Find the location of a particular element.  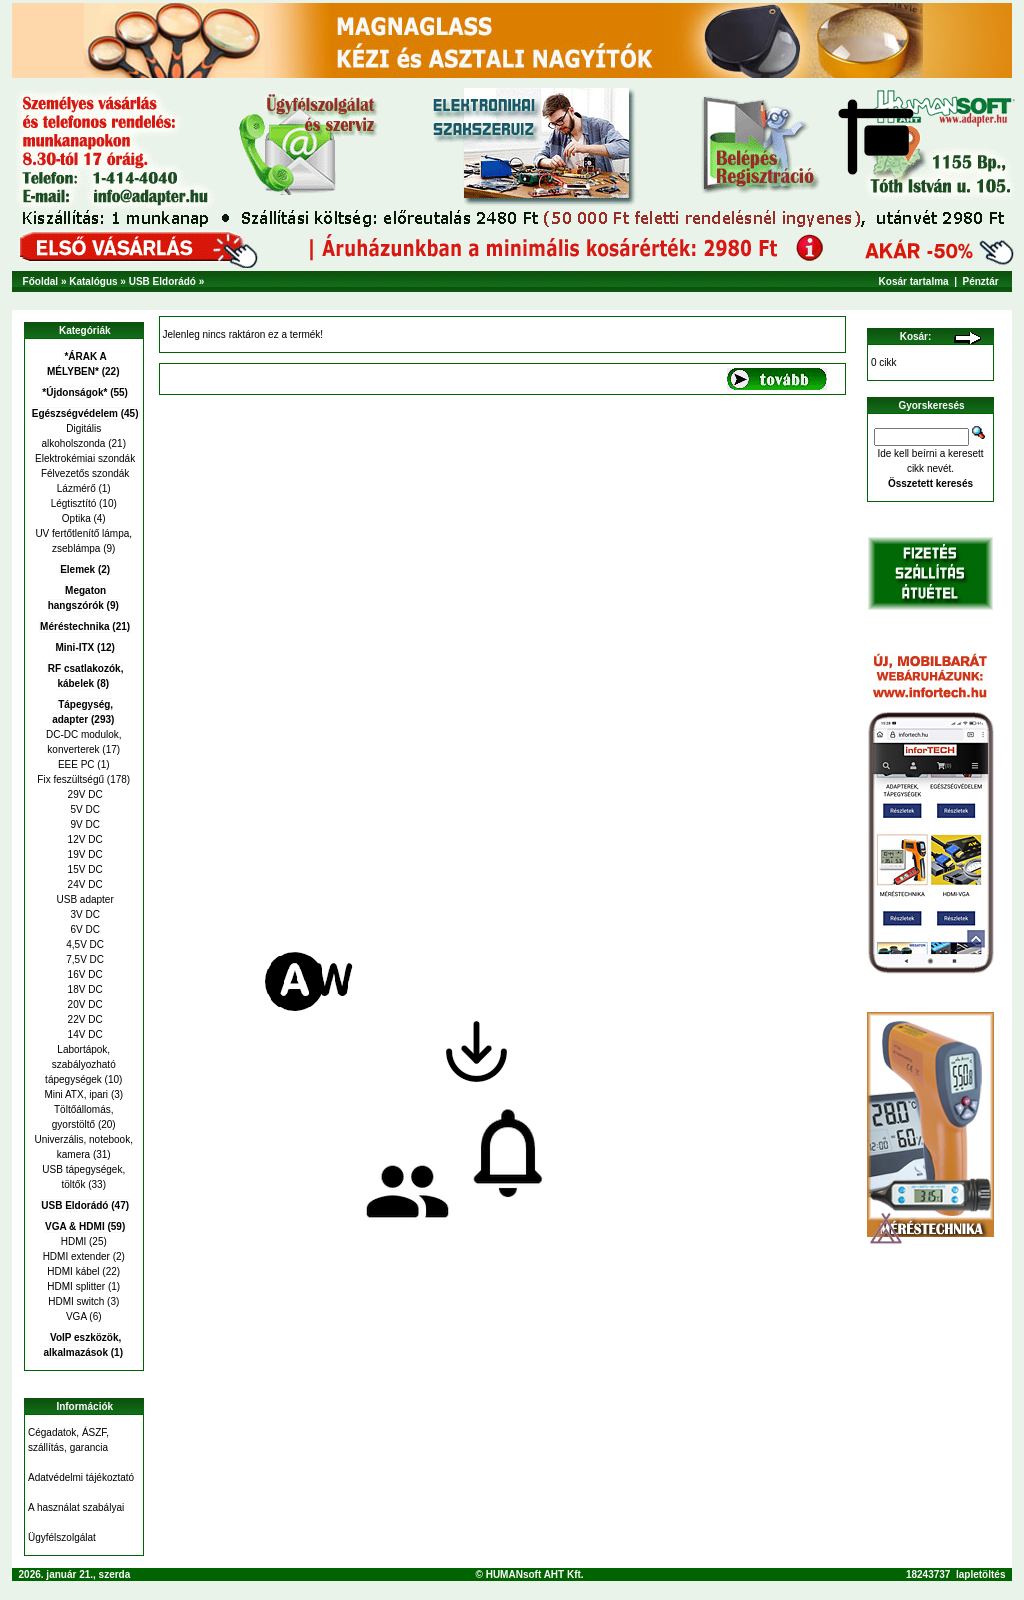

view notifications is located at coordinates (508, 1152).